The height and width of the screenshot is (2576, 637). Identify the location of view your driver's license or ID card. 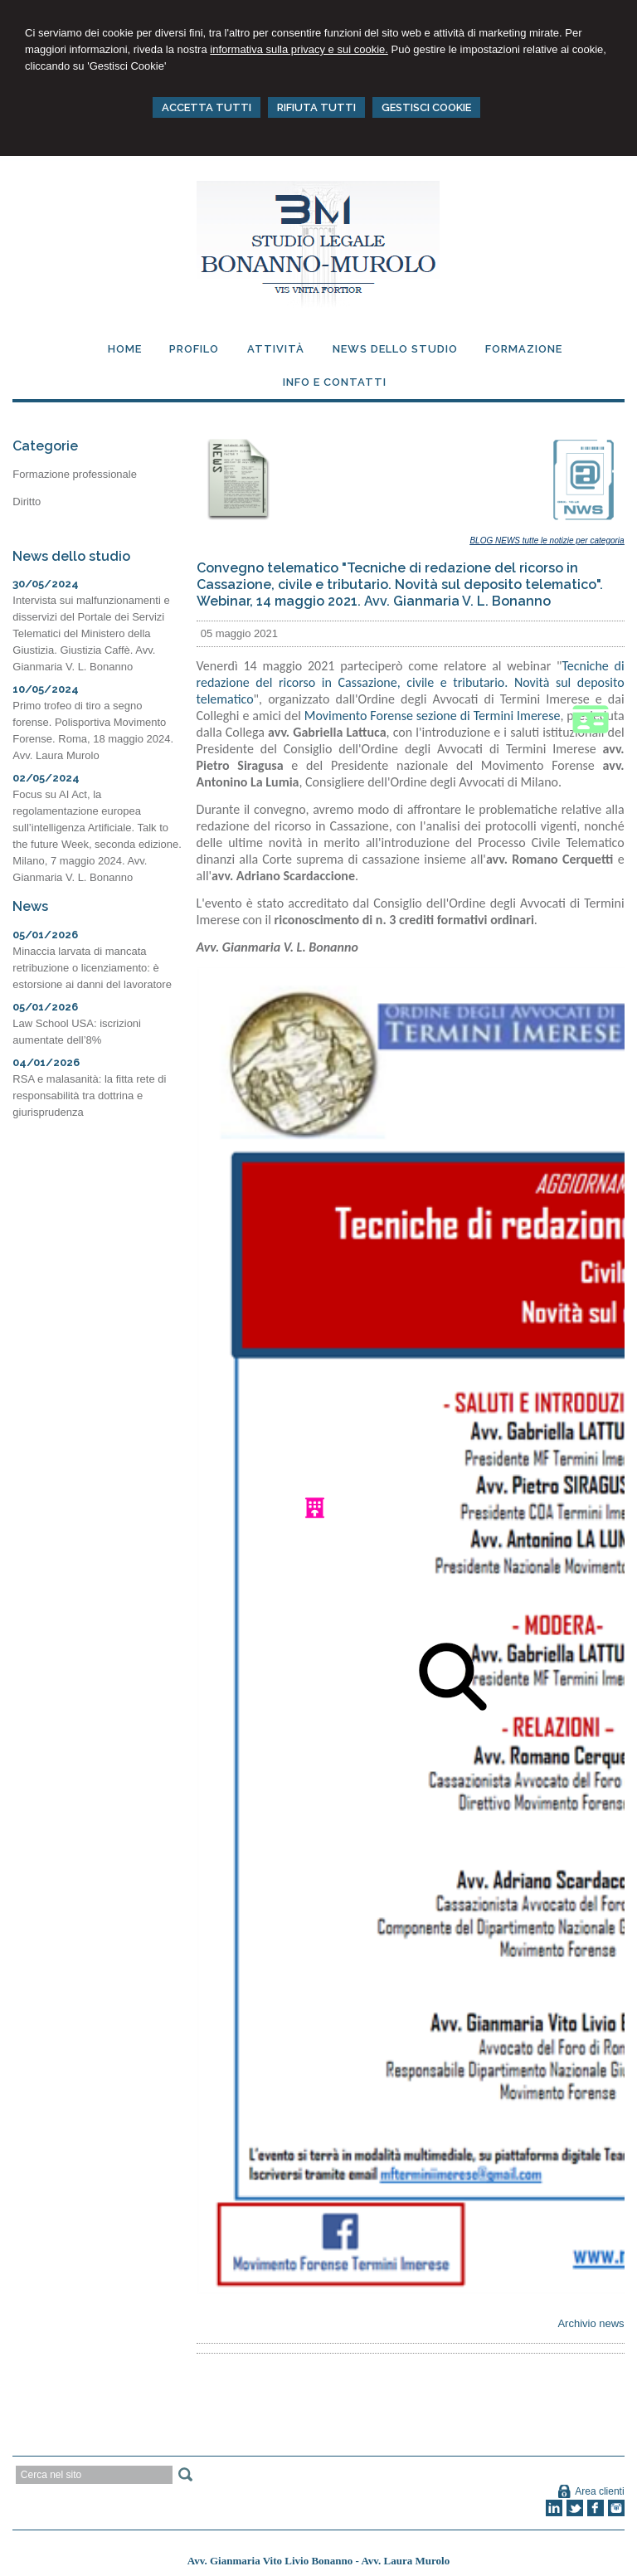
(591, 719).